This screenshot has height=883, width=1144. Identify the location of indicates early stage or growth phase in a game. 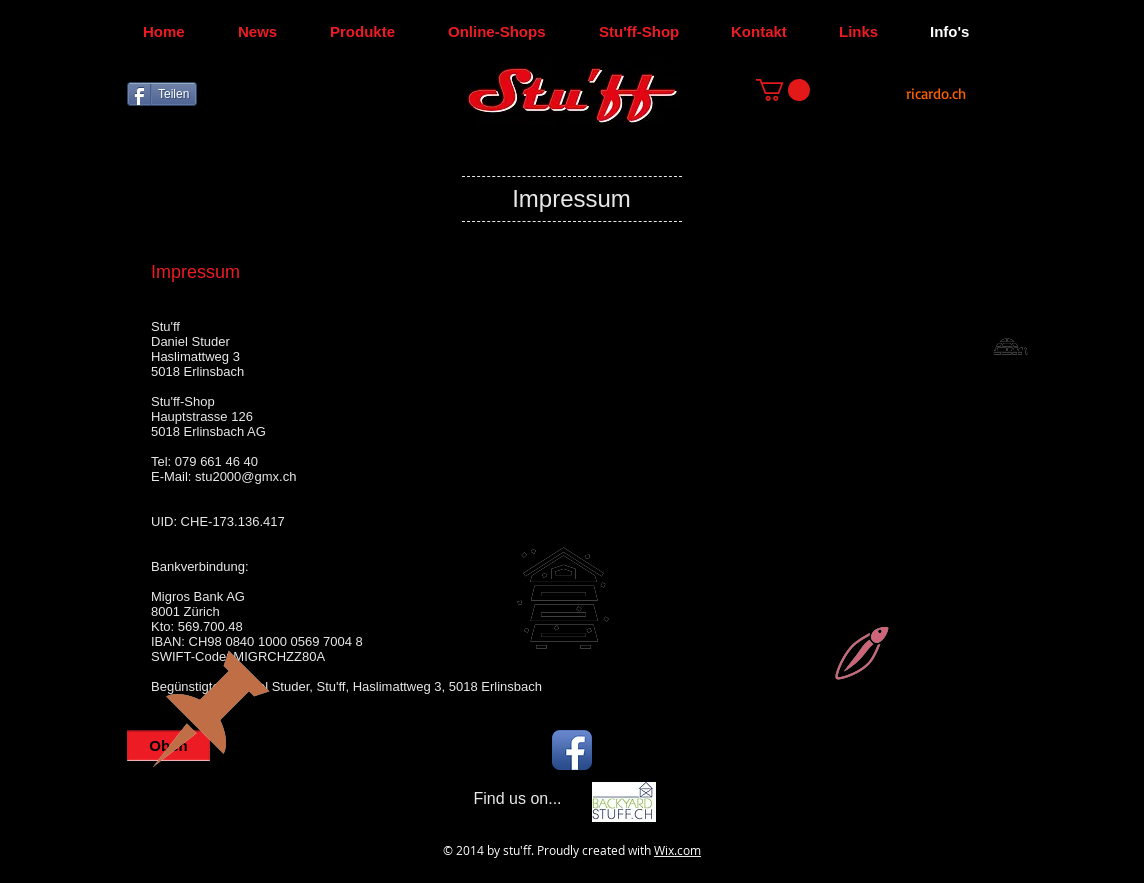
(862, 652).